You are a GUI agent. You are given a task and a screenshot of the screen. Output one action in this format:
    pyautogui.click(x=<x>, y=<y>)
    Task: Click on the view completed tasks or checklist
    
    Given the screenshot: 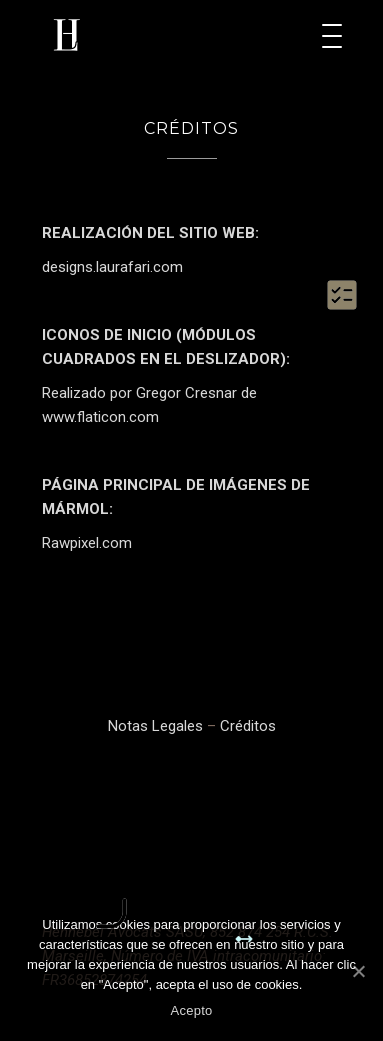 What is the action you would take?
    pyautogui.click(x=342, y=295)
    